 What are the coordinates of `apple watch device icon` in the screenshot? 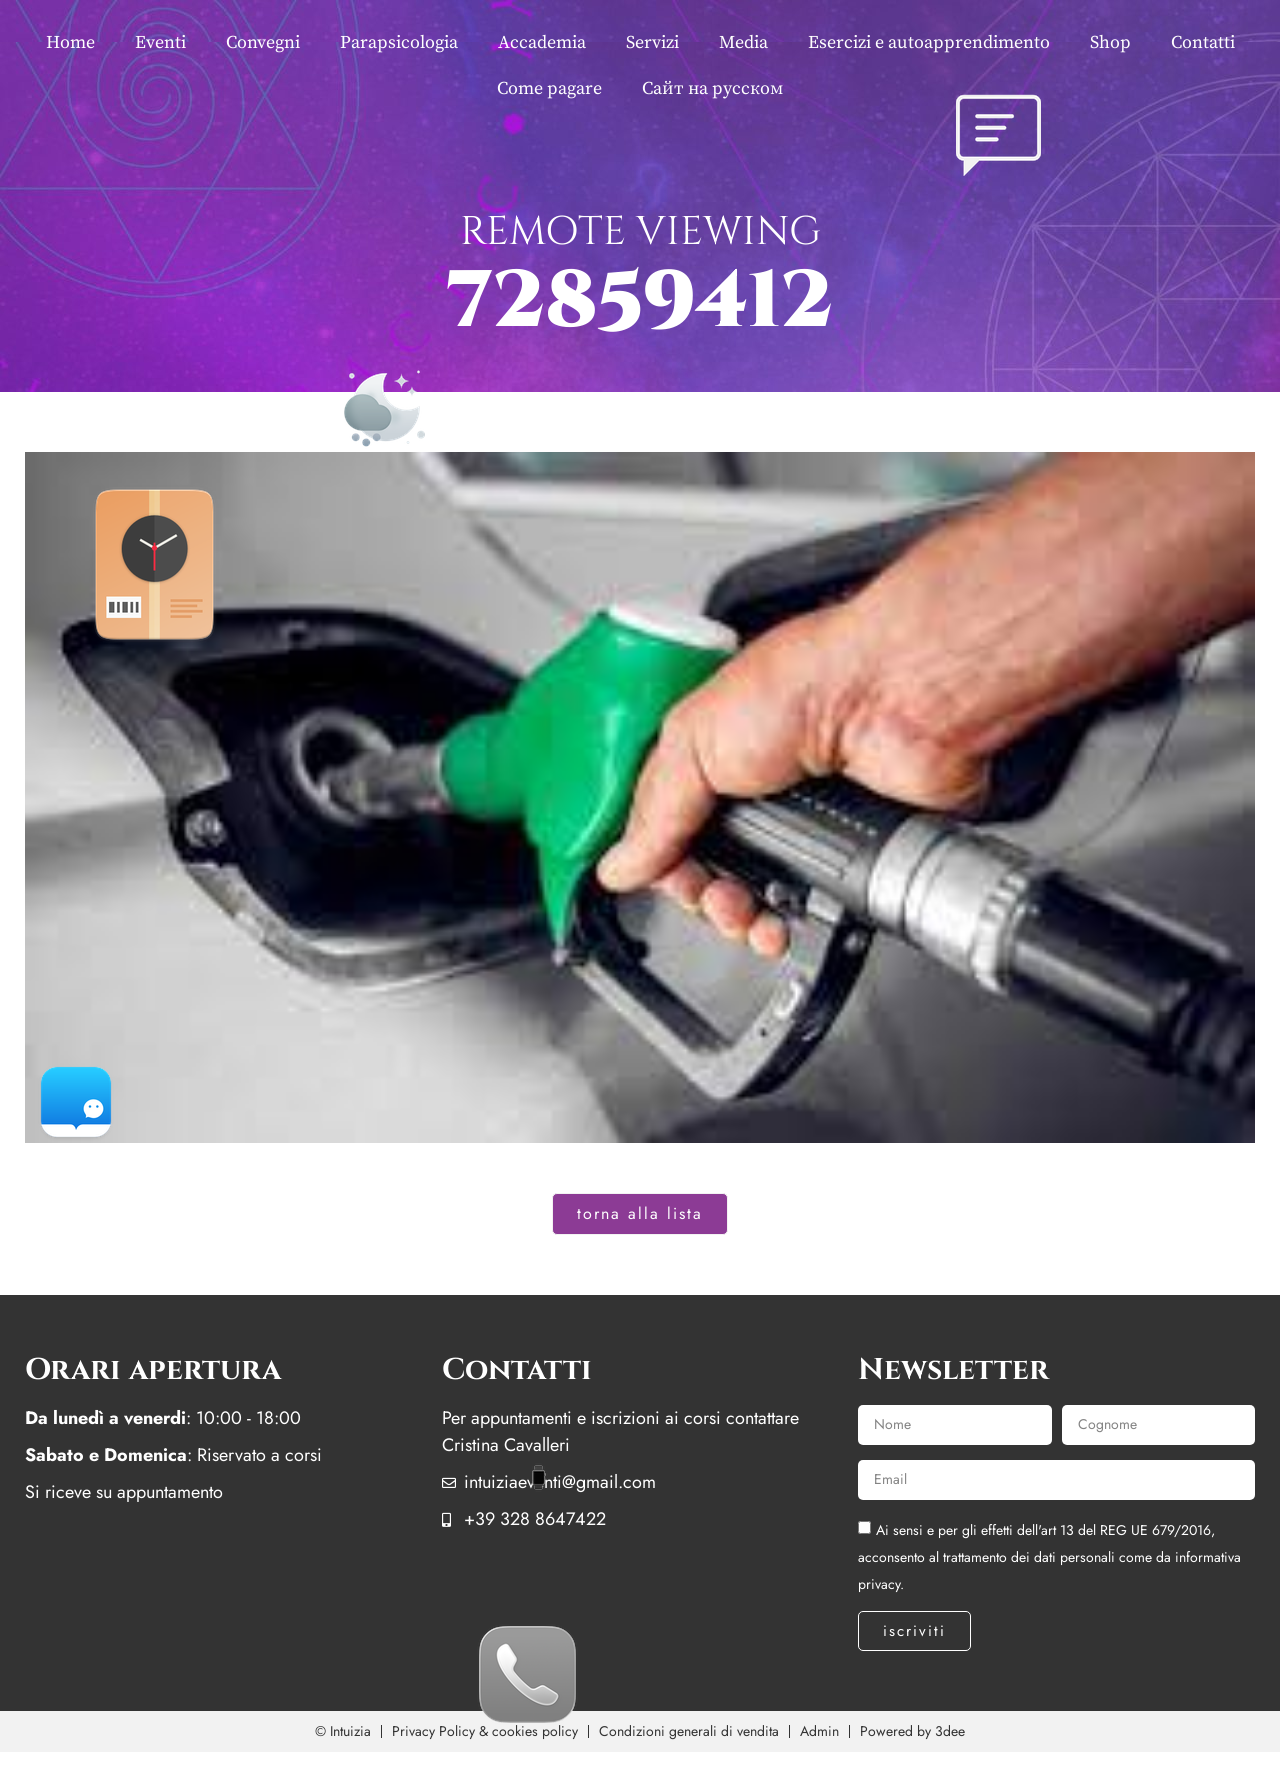 It's located at (538, 1477).